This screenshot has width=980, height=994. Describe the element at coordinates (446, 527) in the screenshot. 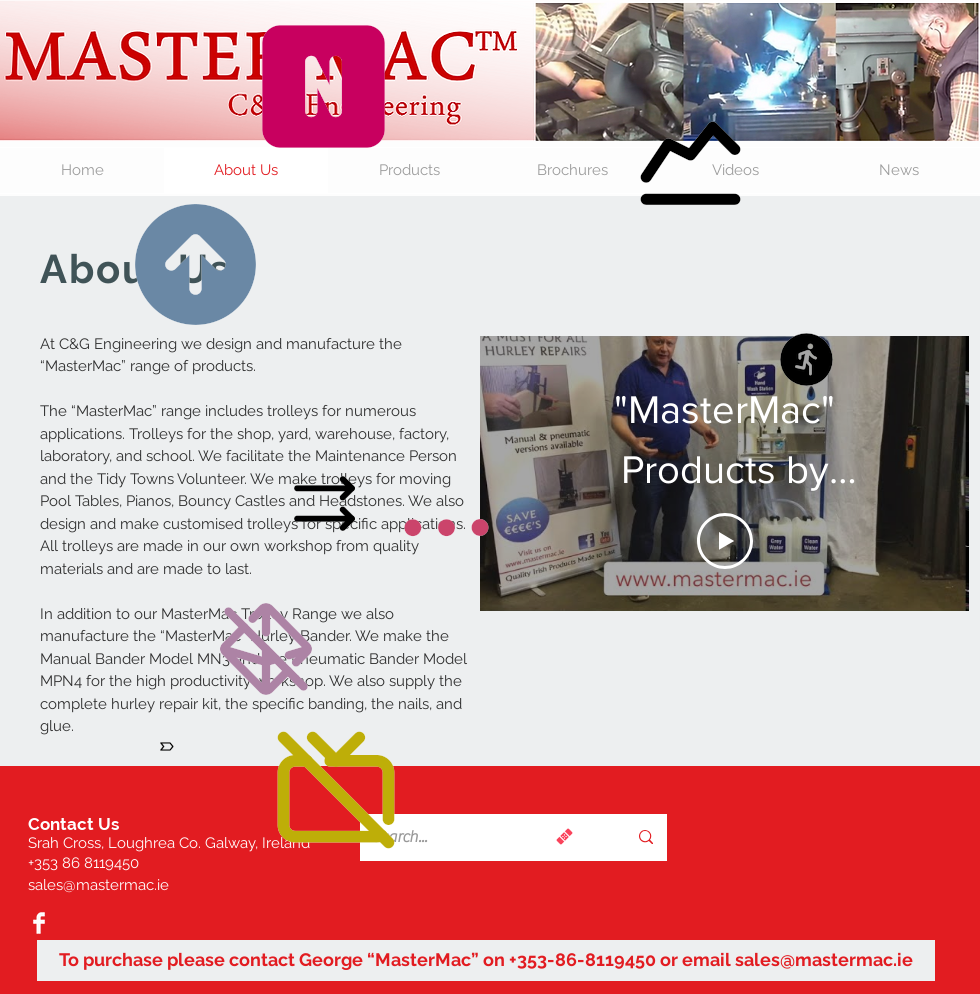

I see `open more options menu` at that location.